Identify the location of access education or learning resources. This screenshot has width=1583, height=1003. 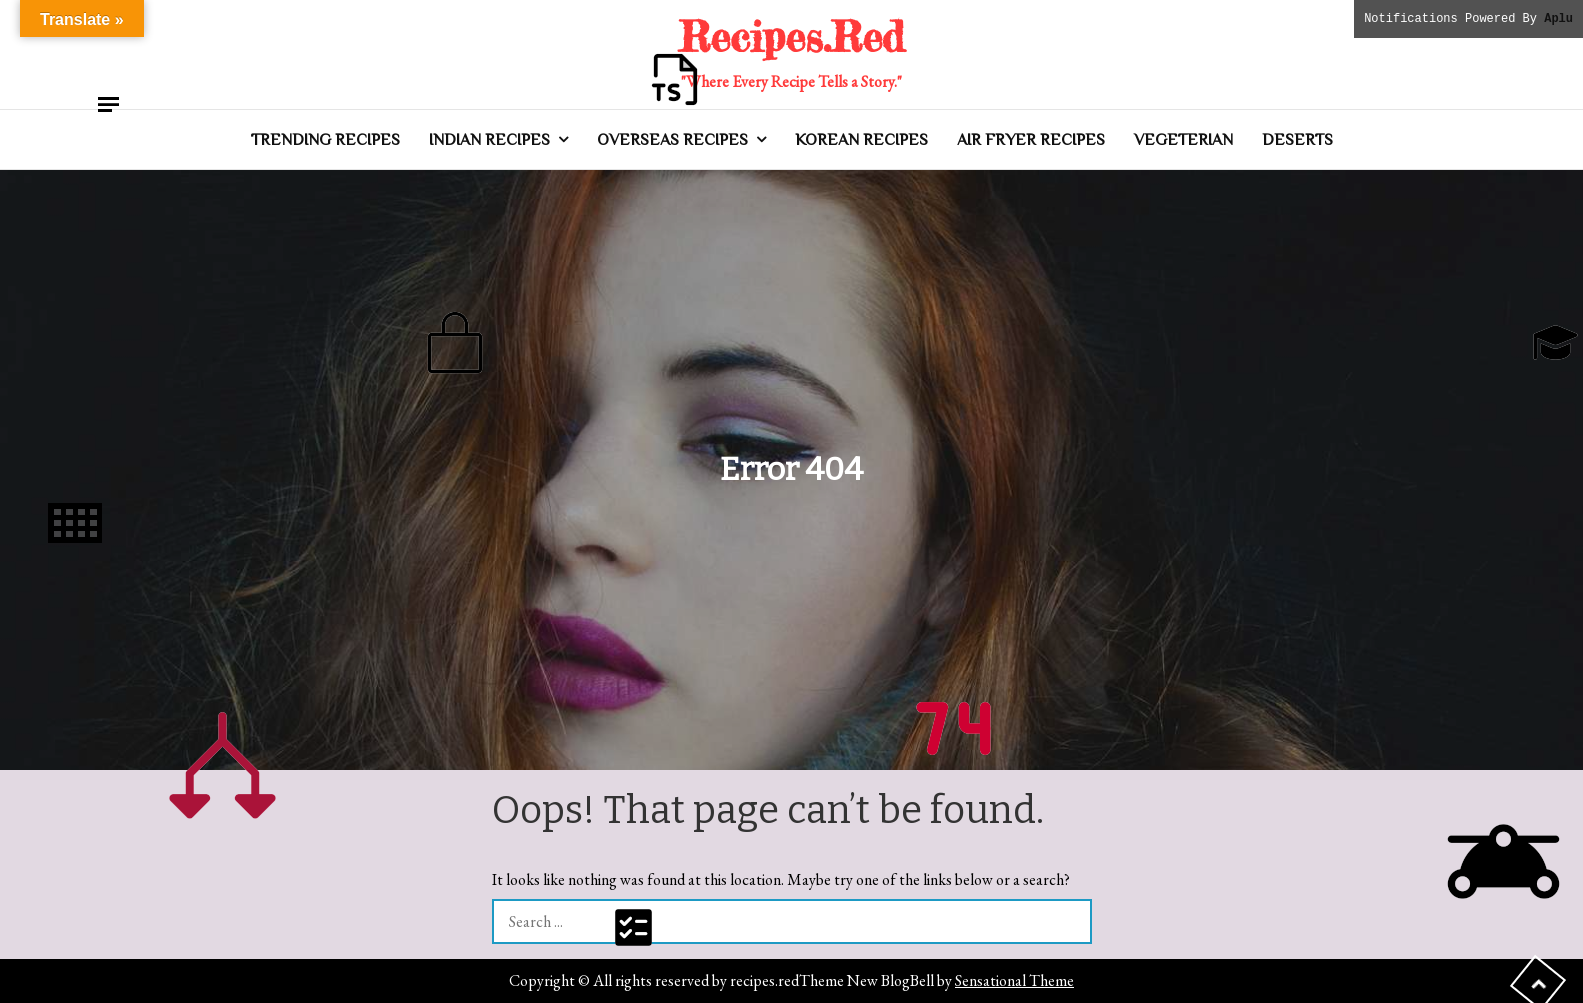
(1555, 342).